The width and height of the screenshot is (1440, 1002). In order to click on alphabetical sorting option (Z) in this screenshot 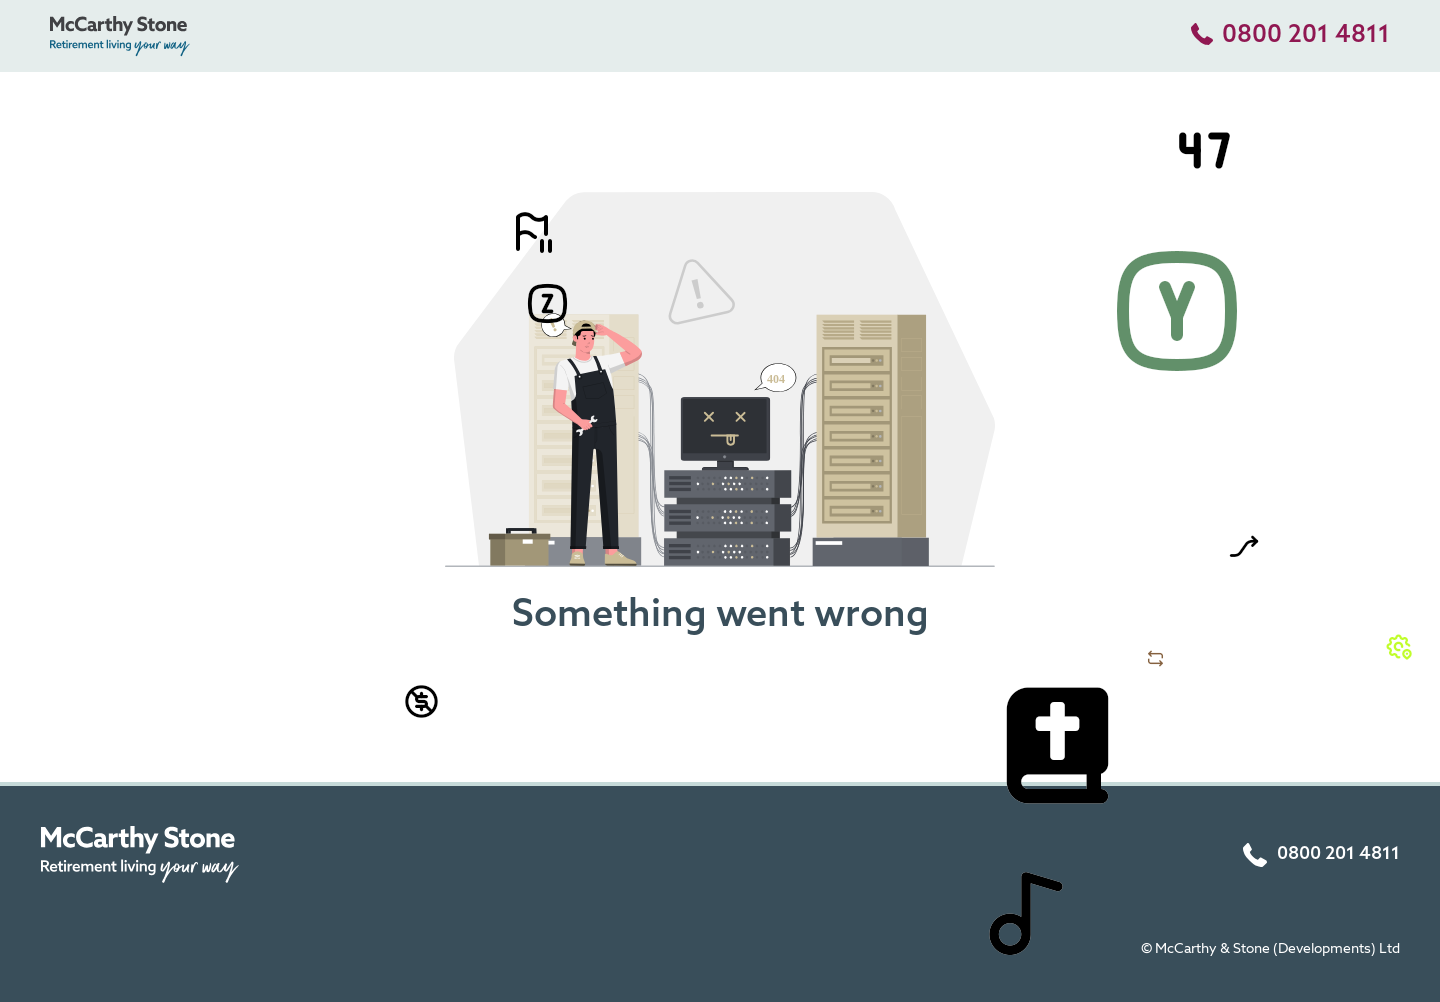, I will do `click(547, 303)`.